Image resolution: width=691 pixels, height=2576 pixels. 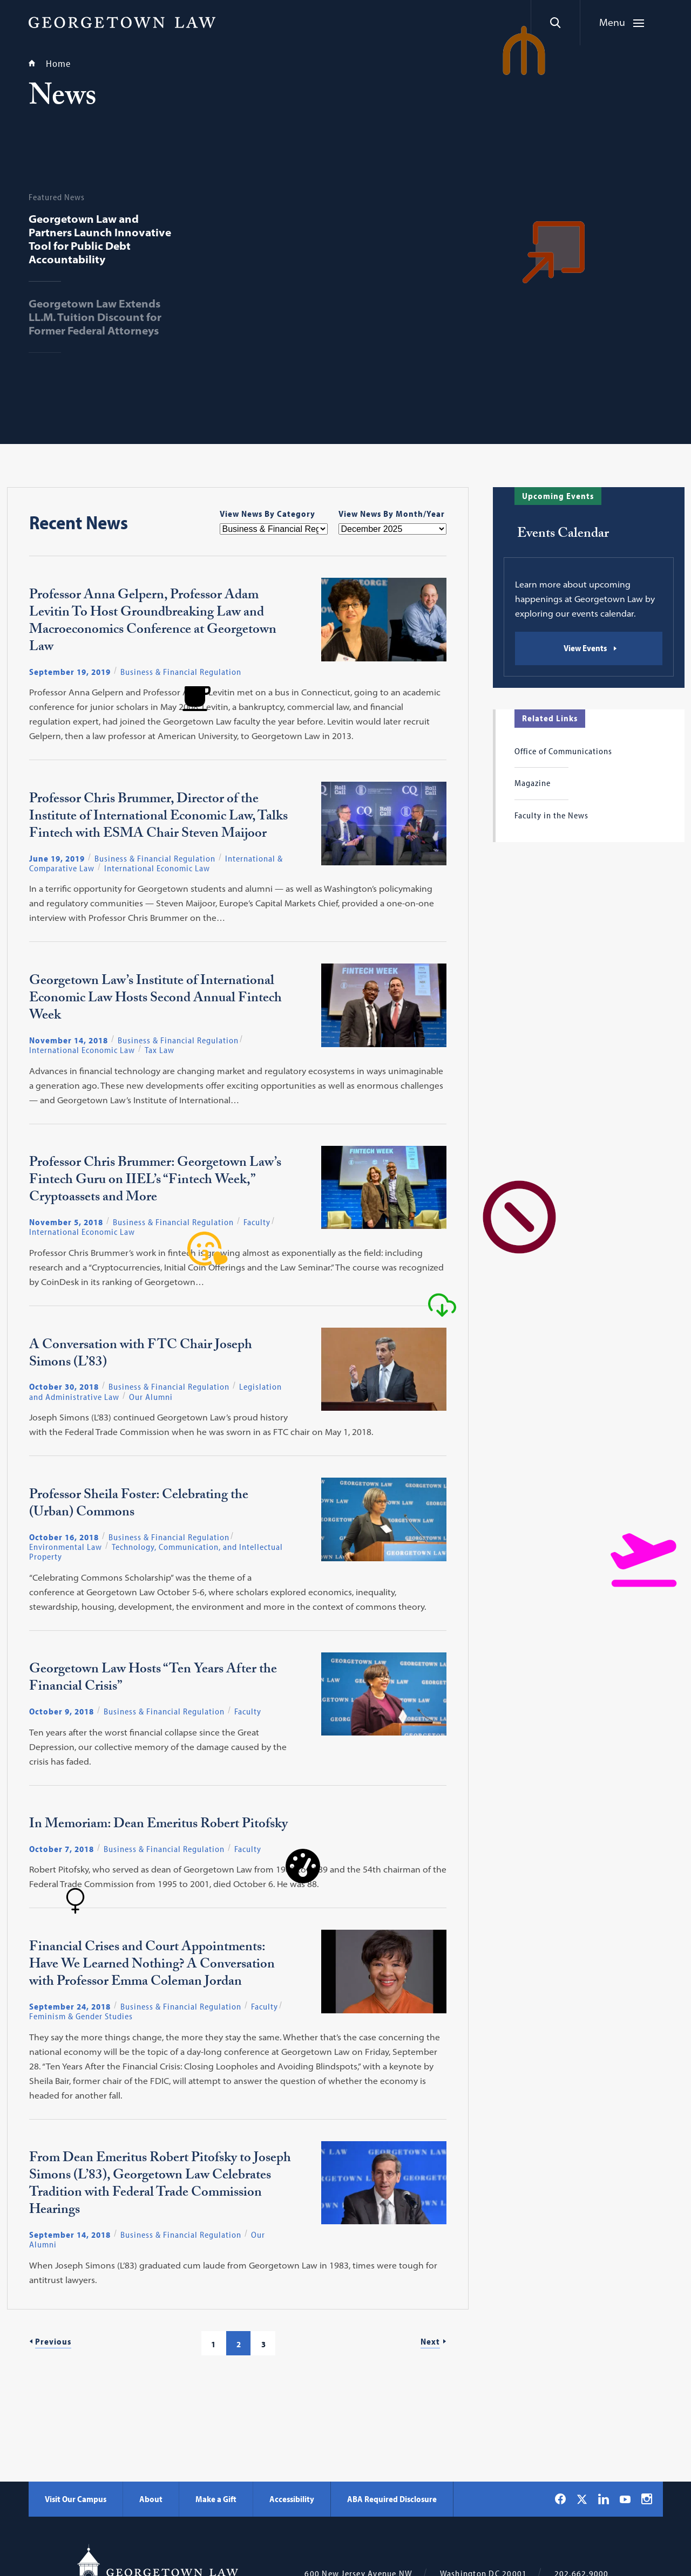 What do you see at coordinates (553, 252) in the screenshot?
I see `import or bring content into a container` at bounding box center [553, 252].